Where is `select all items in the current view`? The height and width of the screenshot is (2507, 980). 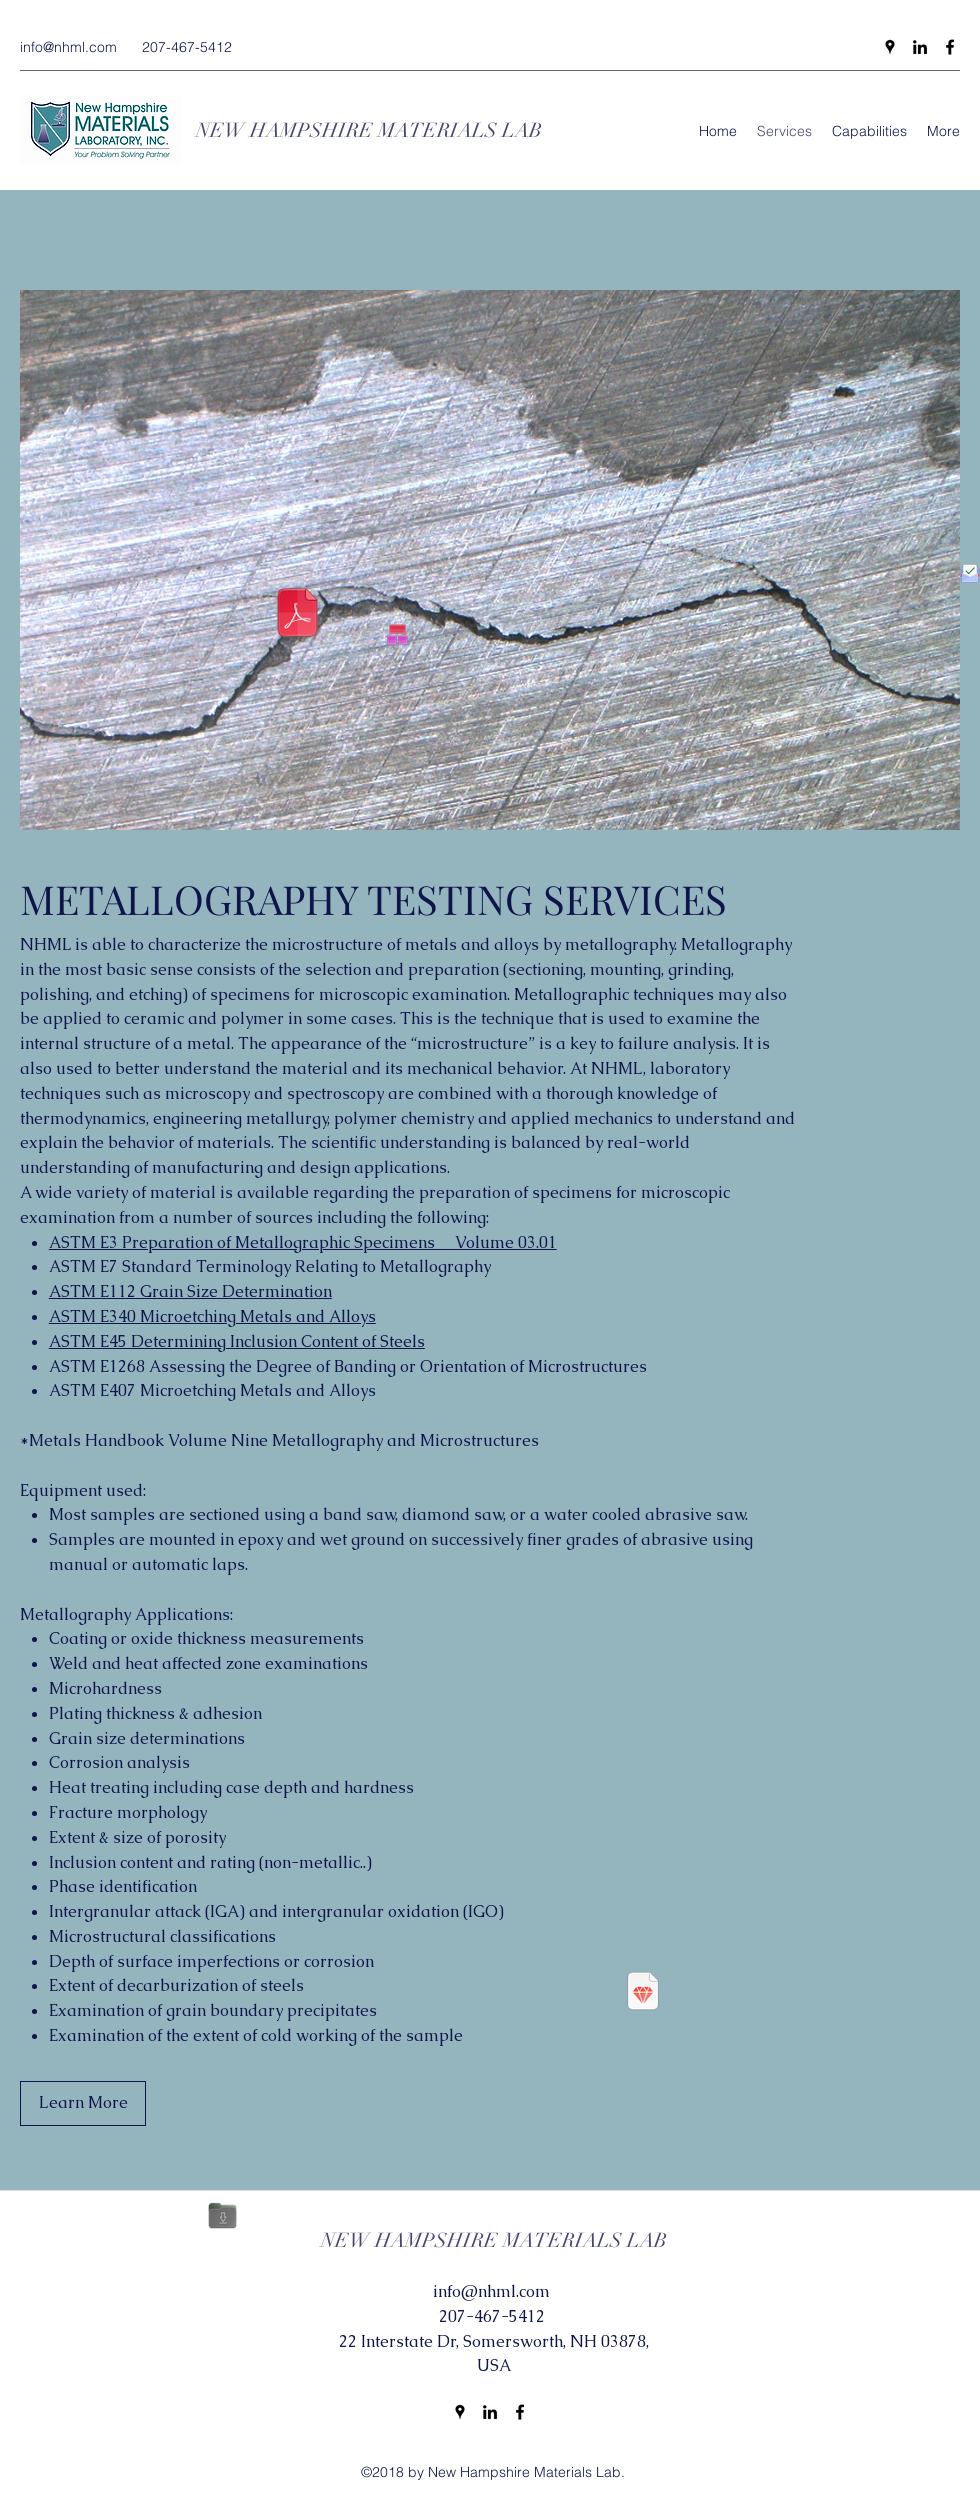
select all items in the current view is located at coordinates (397, 634).